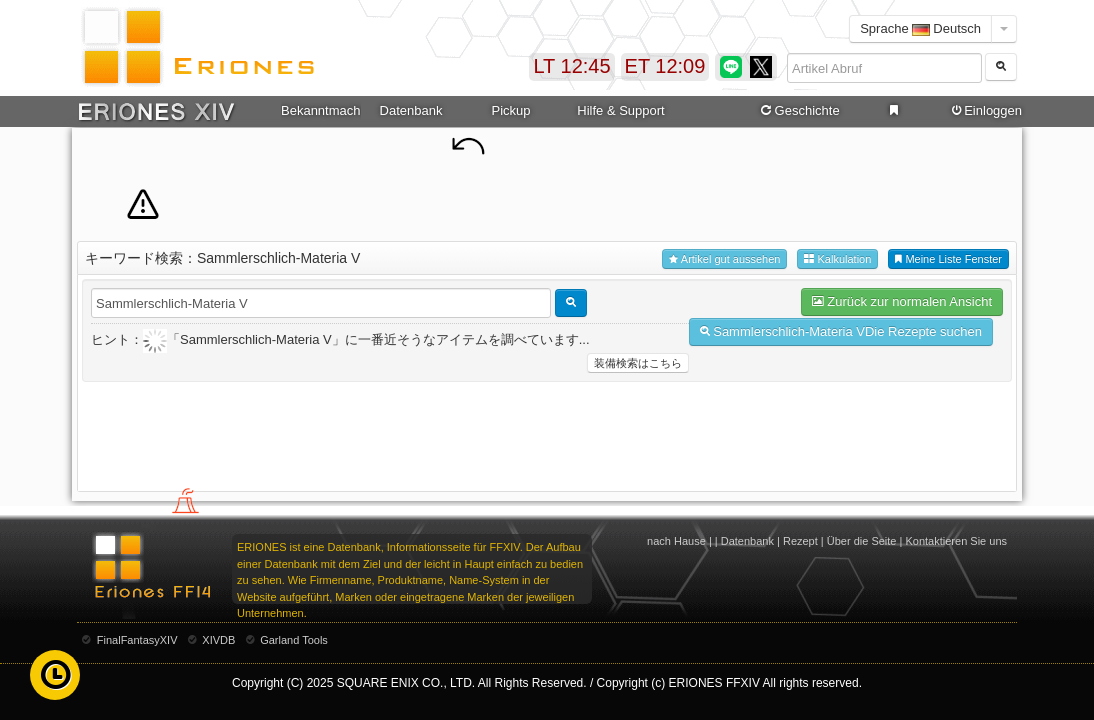 This screenshot has width=1094, height=720. What do you see at coordinates (469, 145) in the screenshot?
I see `undo the last action` at bounding box center [469, 145].